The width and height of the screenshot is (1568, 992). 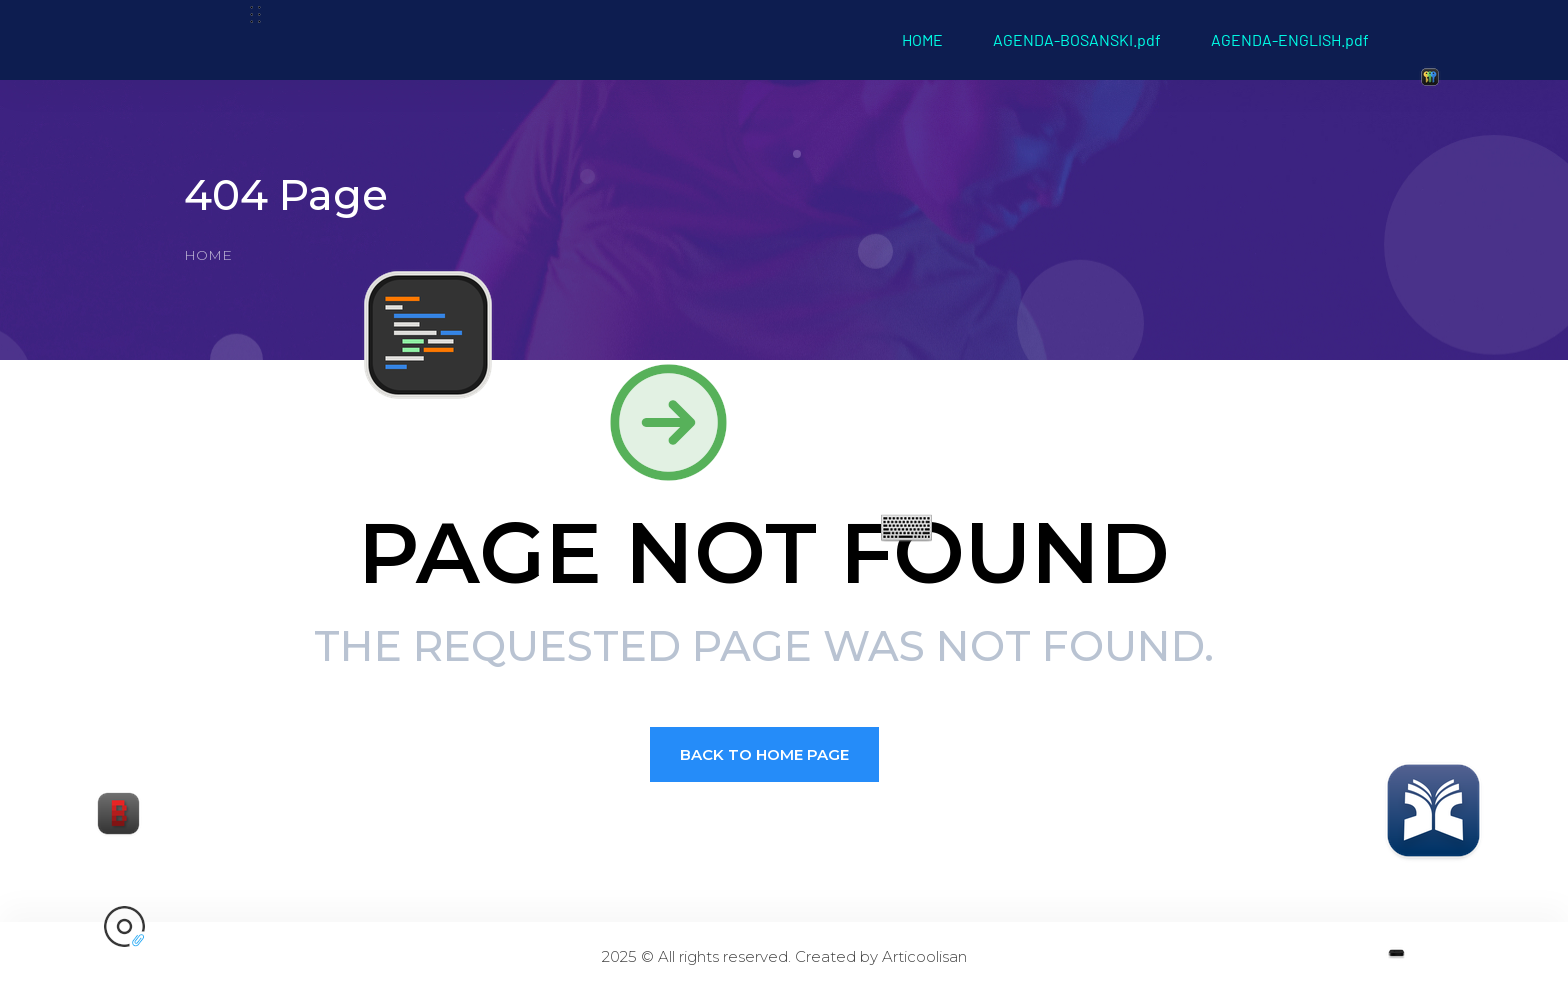 I want to click on attach data from optical disc, so click(x=124, y=926).